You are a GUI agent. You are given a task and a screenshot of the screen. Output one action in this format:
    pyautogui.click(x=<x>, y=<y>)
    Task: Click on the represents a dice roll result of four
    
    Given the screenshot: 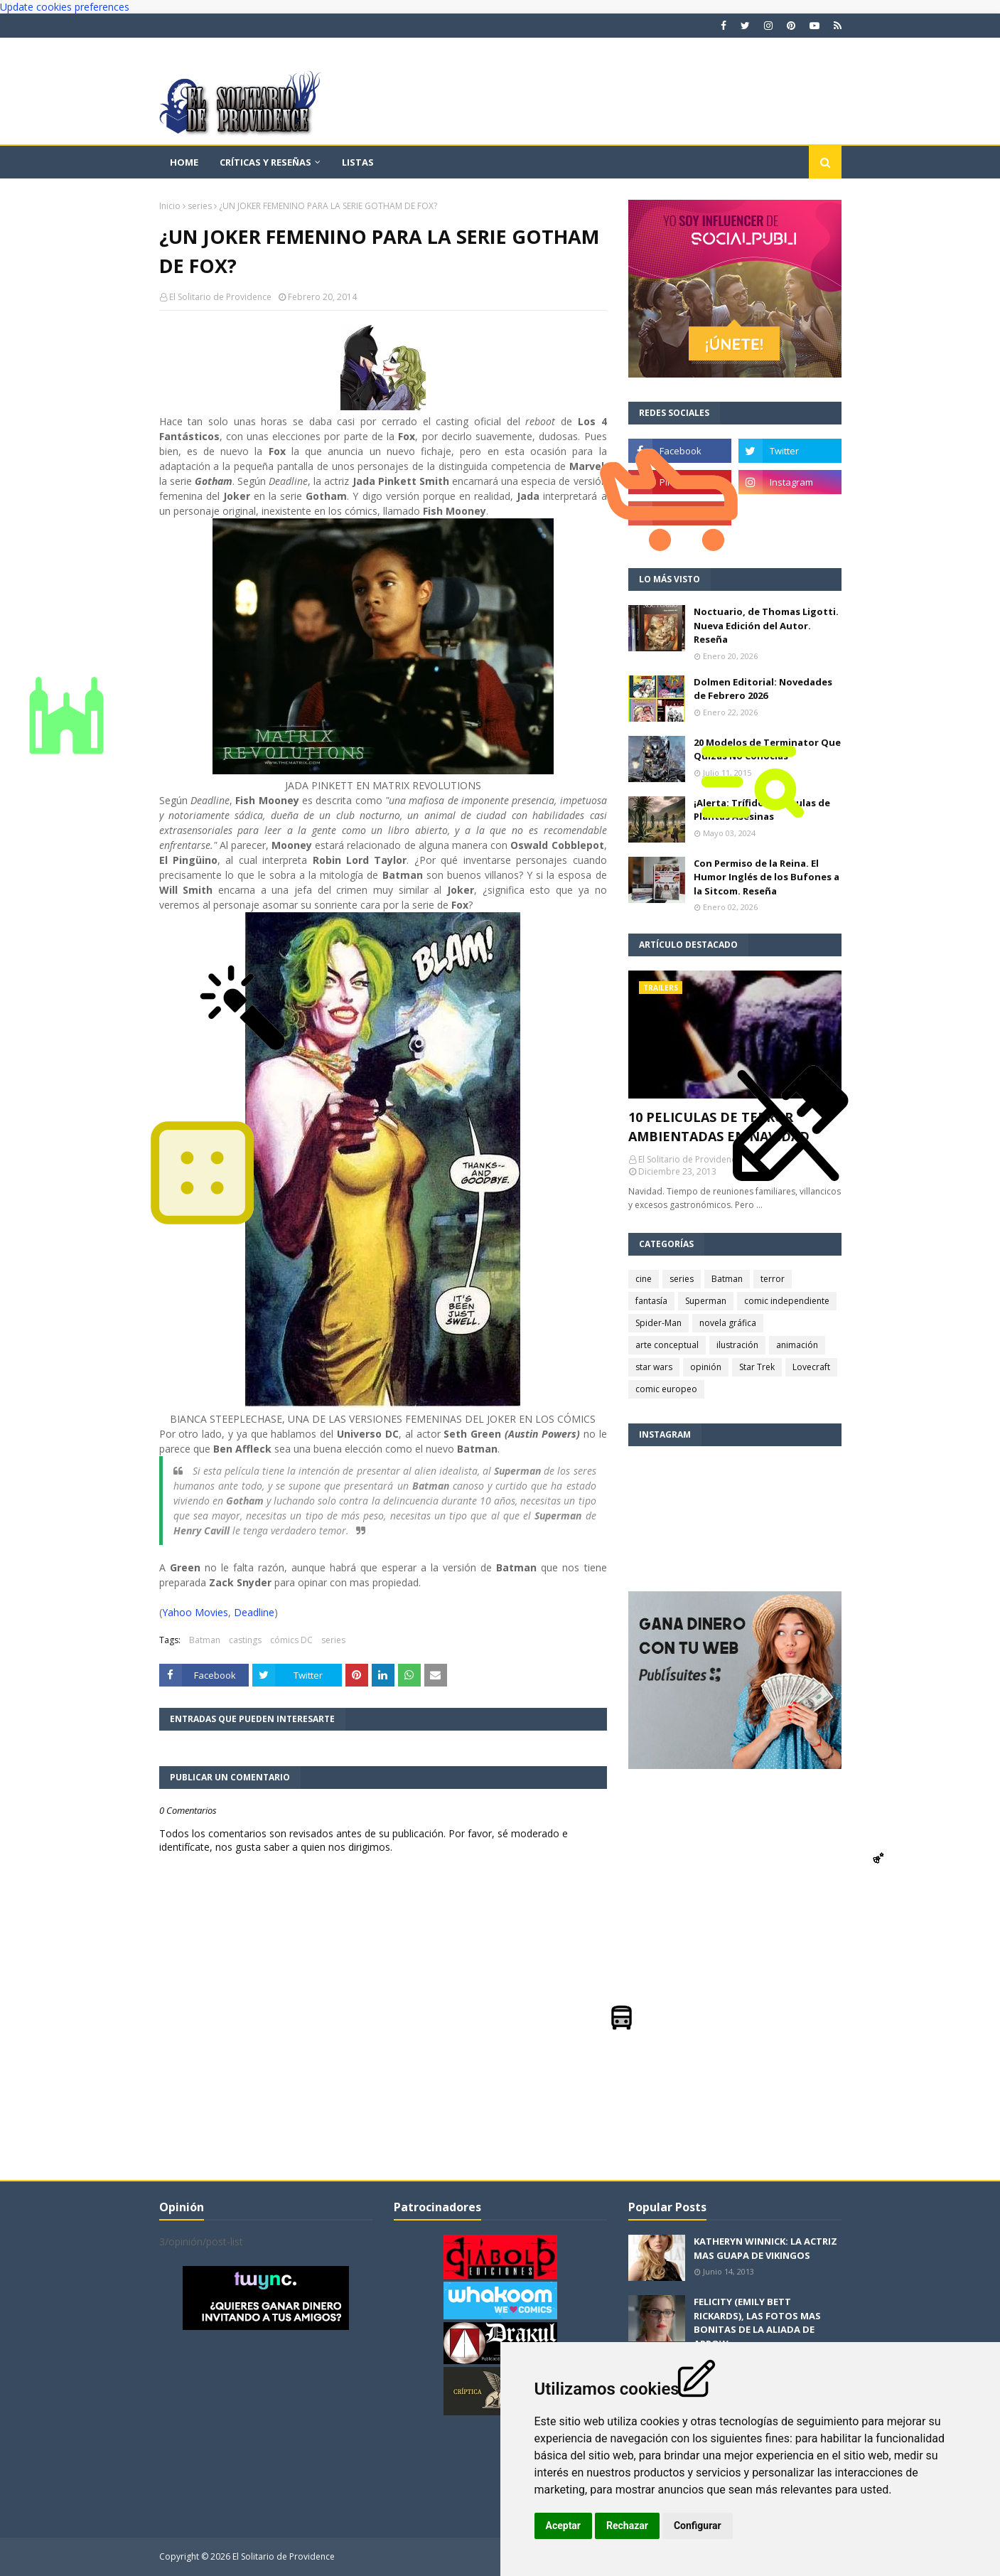 What is the action you would take?
    pyautogui.click(x=202, y=1172)
    